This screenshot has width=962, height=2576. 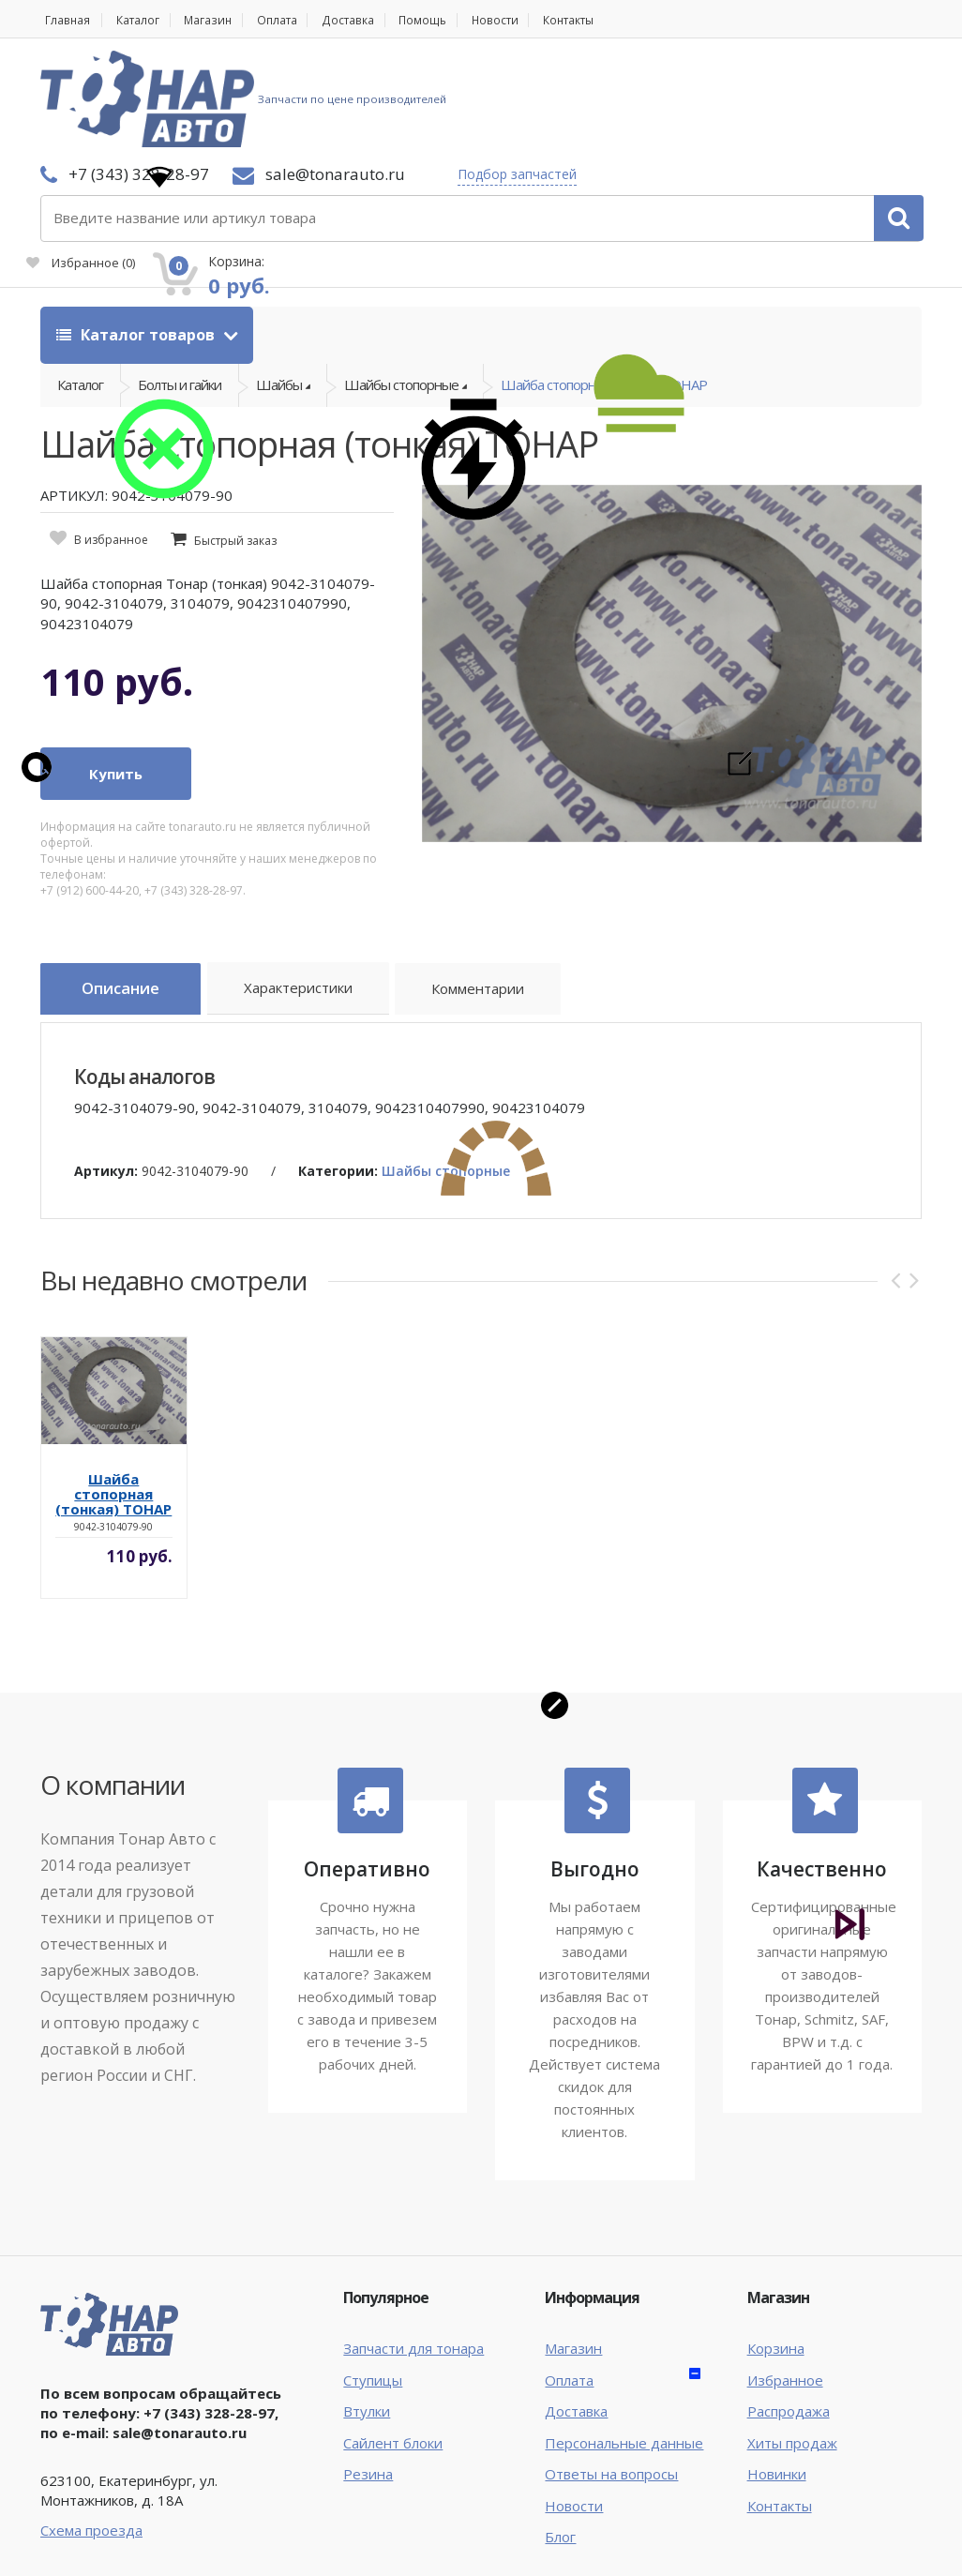 I want to click on indicates strong wifi signal strength, so click(x=159, y=177).